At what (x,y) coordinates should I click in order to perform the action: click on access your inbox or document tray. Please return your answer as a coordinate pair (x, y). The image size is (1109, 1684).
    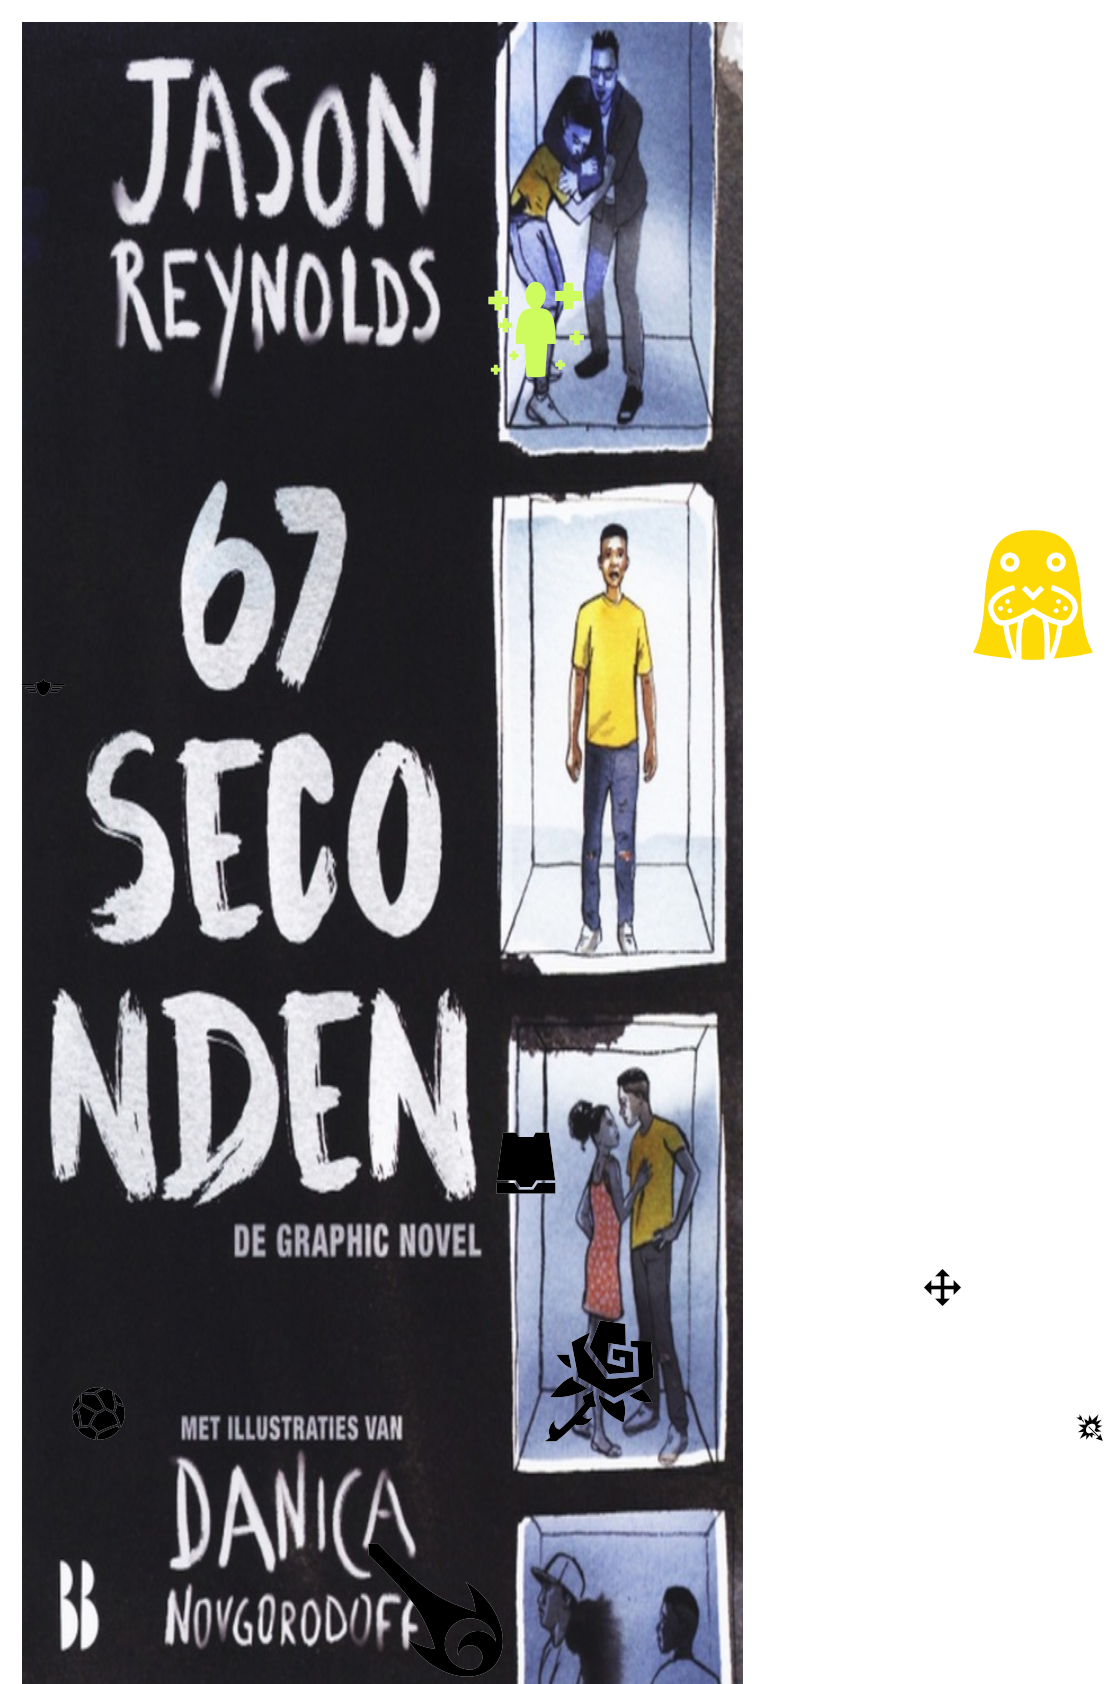
    Looking at the image, I should click on (526, 1162).